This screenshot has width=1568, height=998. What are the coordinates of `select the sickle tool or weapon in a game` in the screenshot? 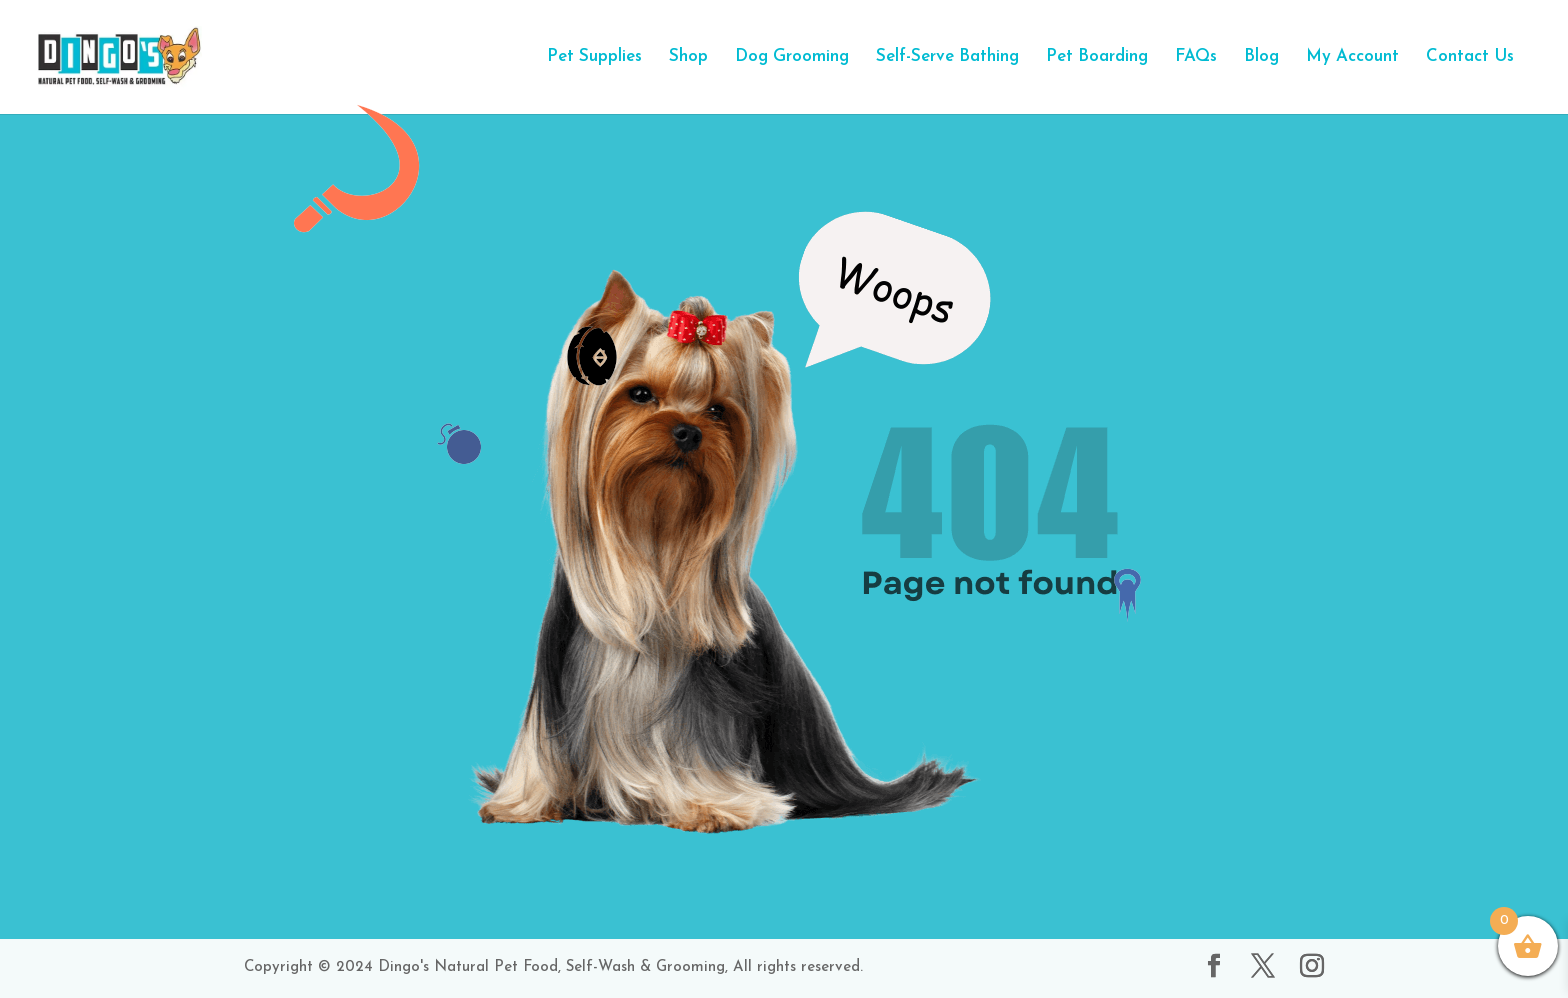 It's located at (356, 167).